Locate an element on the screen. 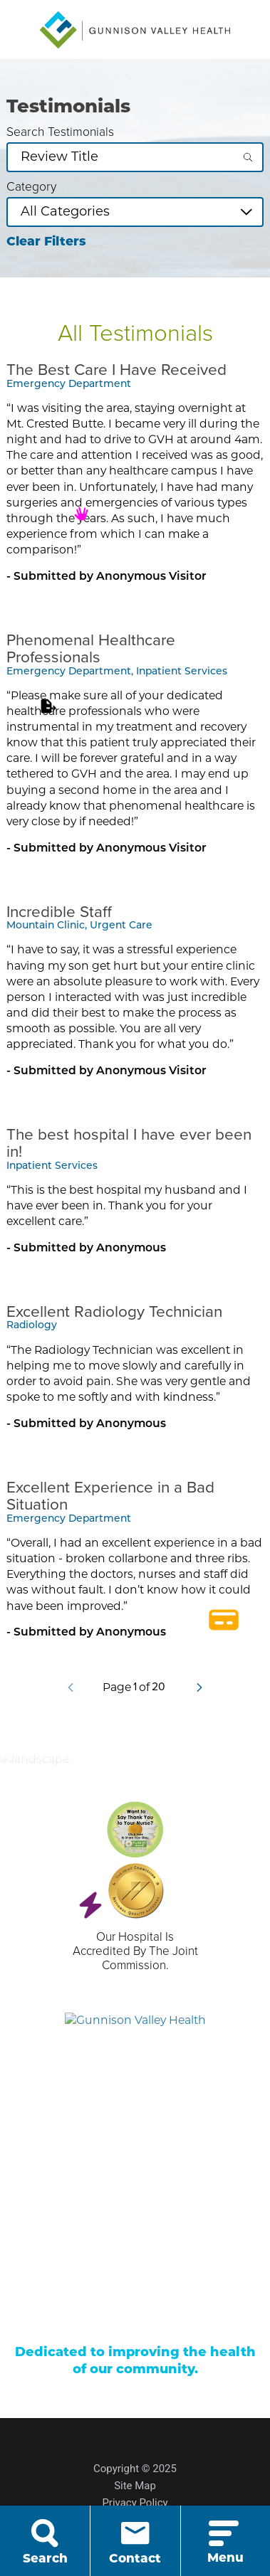  manage payment methods is located at coordinates (224, 1620).